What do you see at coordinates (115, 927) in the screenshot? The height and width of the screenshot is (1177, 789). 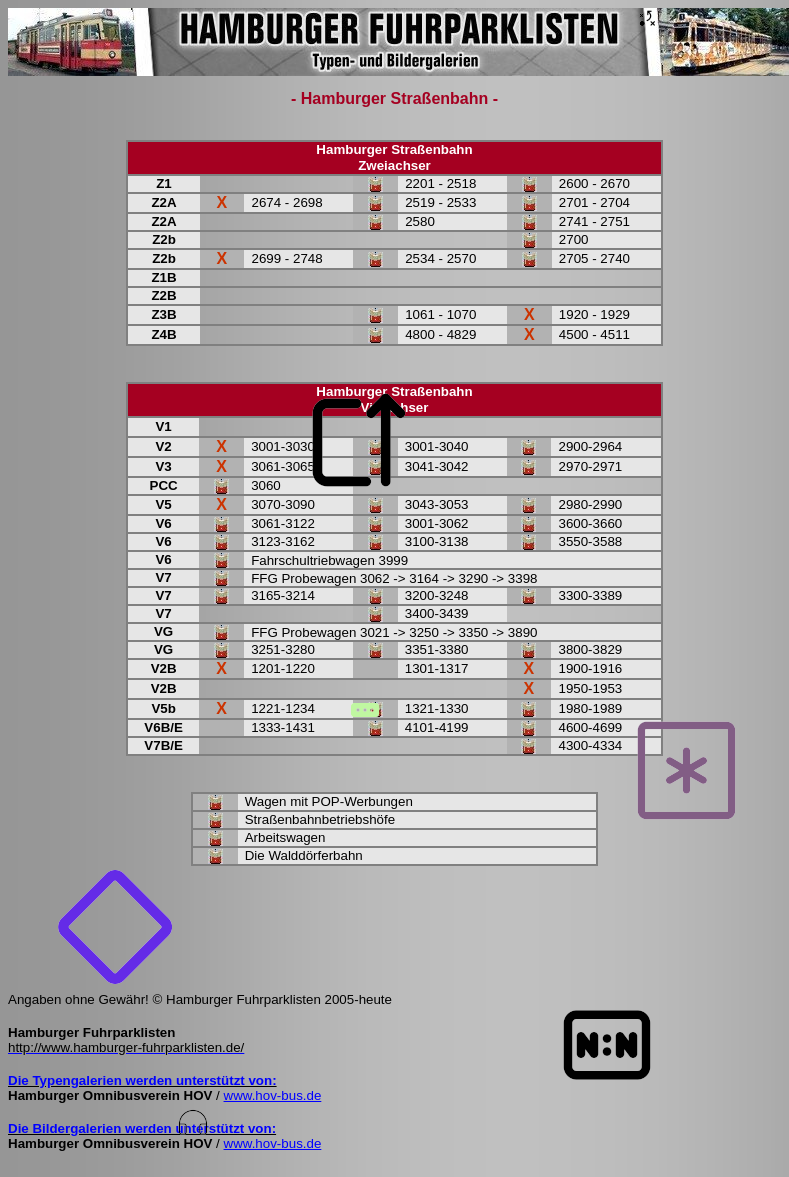 I see `indicates premium or special status` at bounding box center [115, 927].